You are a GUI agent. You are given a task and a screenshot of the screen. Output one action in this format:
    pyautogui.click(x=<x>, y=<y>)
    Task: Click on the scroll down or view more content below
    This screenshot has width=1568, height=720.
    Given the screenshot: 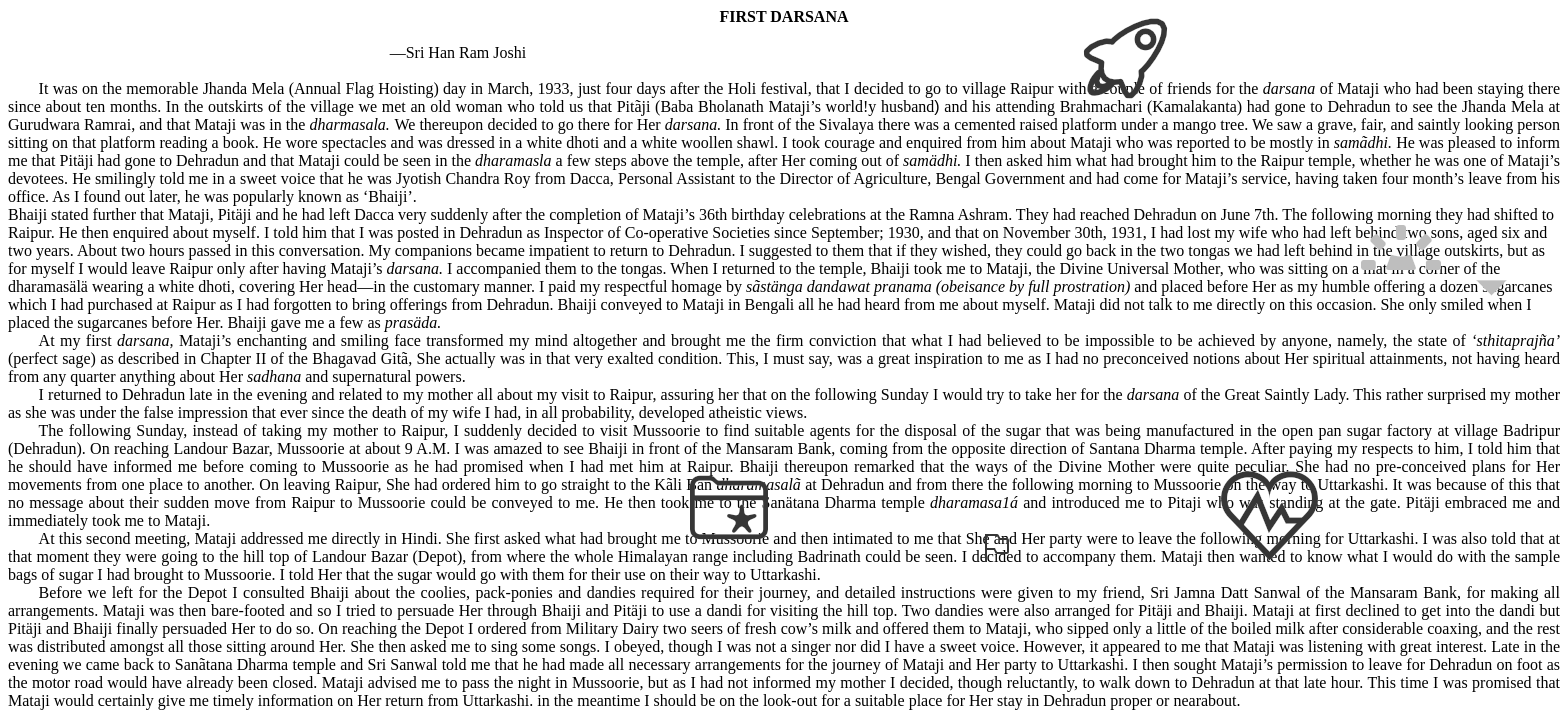 What is the action you would take?
    pyautogui.click(x=1491, y=286)
    